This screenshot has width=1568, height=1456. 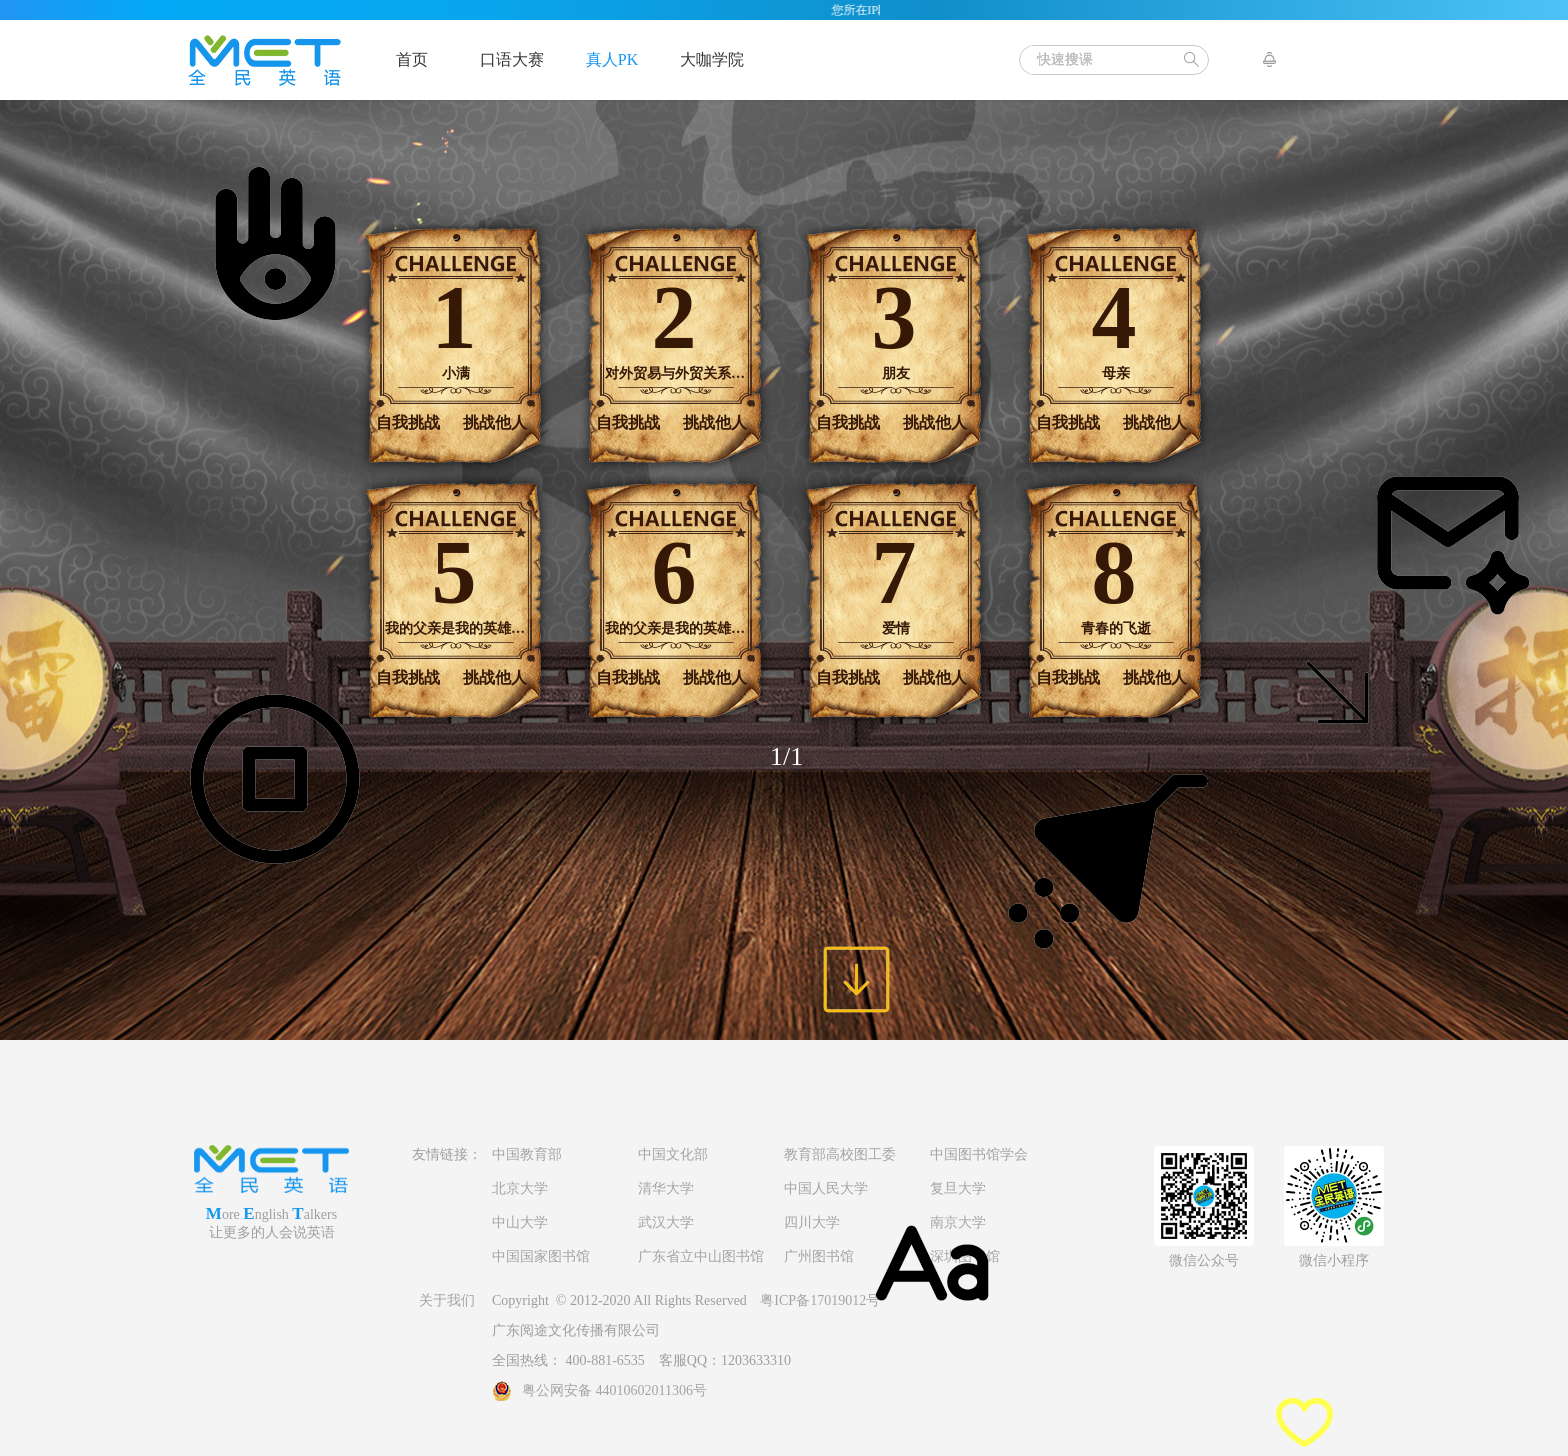 I want to click on download file or content, so click(x=856, y=979).